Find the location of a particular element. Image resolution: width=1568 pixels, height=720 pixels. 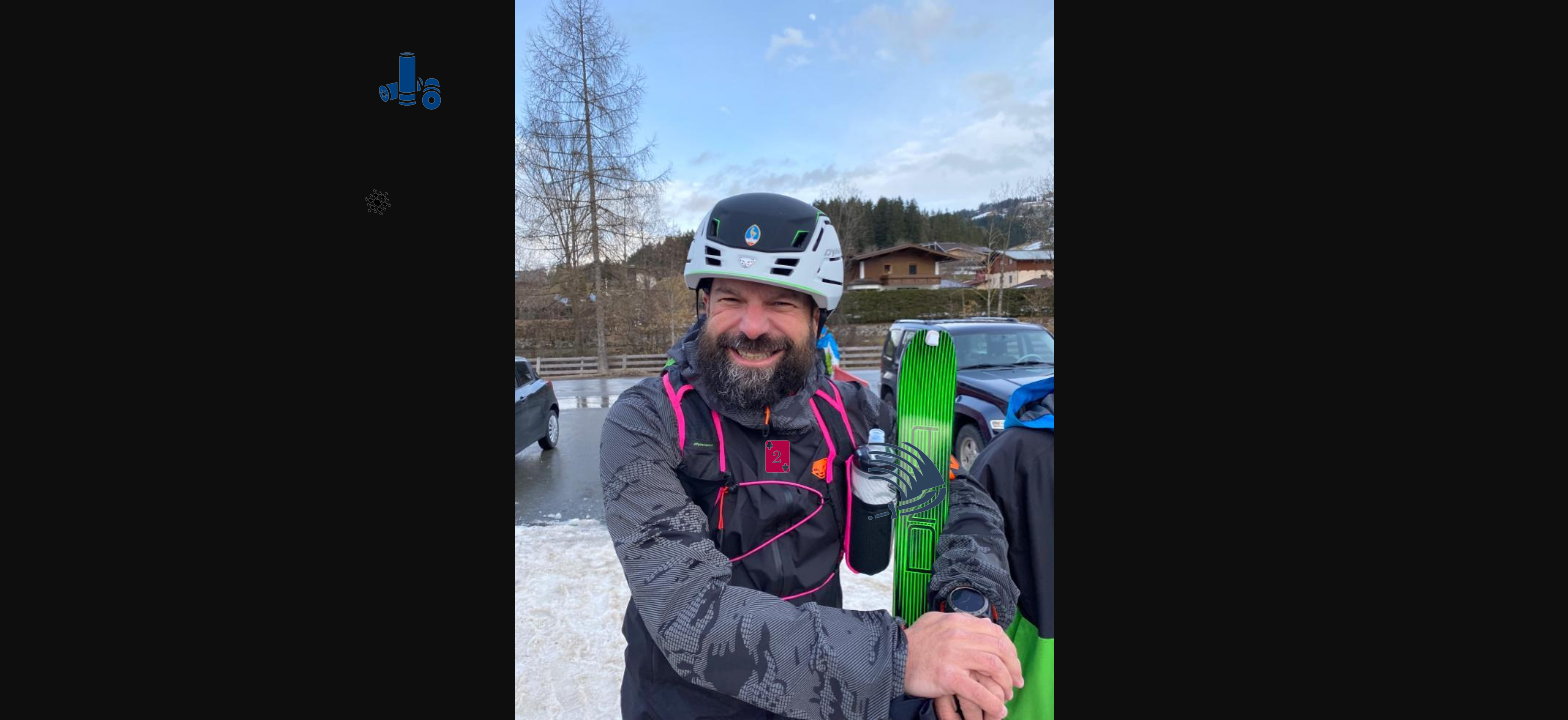

activate blade sweep attack is located at coordinates (907, 481).